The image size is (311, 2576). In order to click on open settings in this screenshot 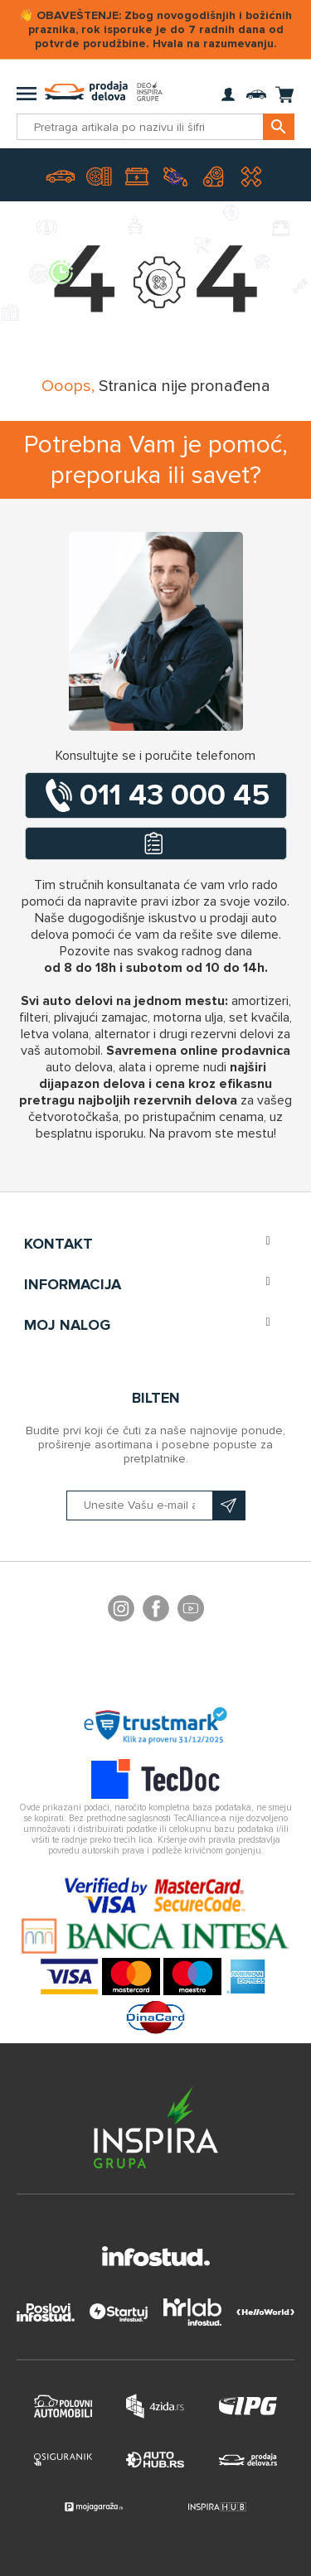, I will do `click(175, 178)`.